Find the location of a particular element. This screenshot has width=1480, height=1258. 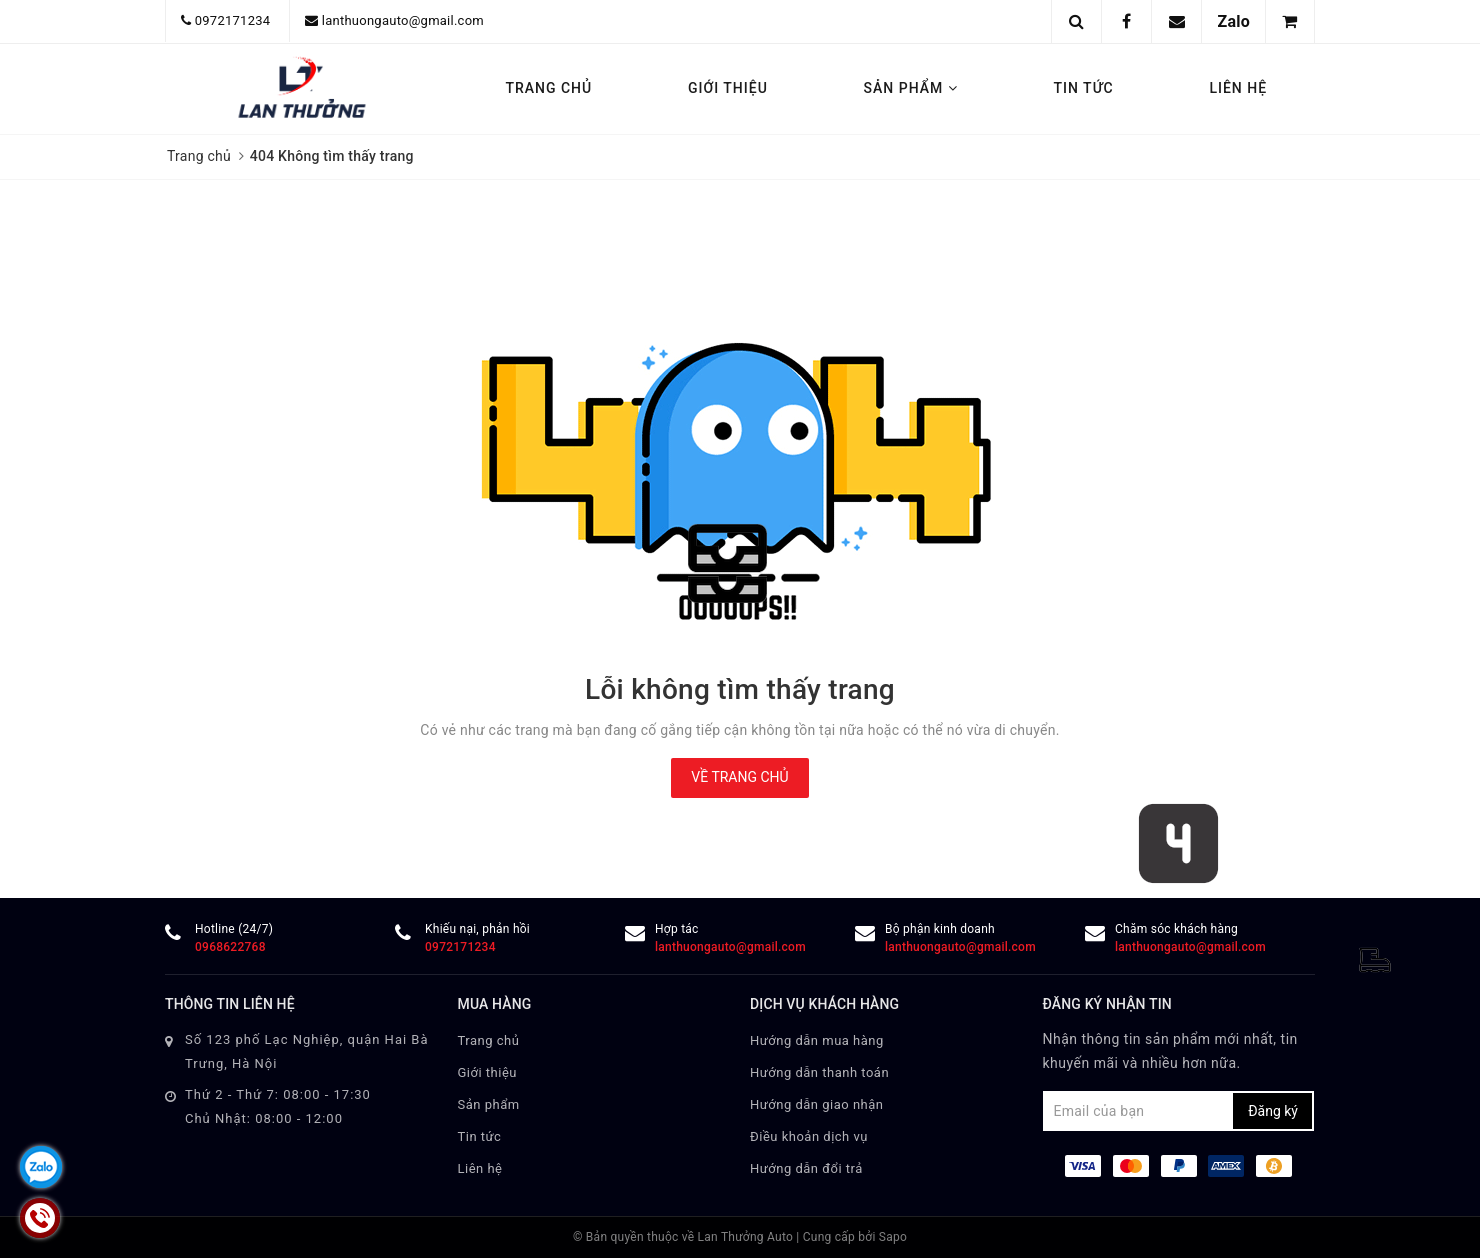

select footwear or boot category is located at coordinates (1374, 960).